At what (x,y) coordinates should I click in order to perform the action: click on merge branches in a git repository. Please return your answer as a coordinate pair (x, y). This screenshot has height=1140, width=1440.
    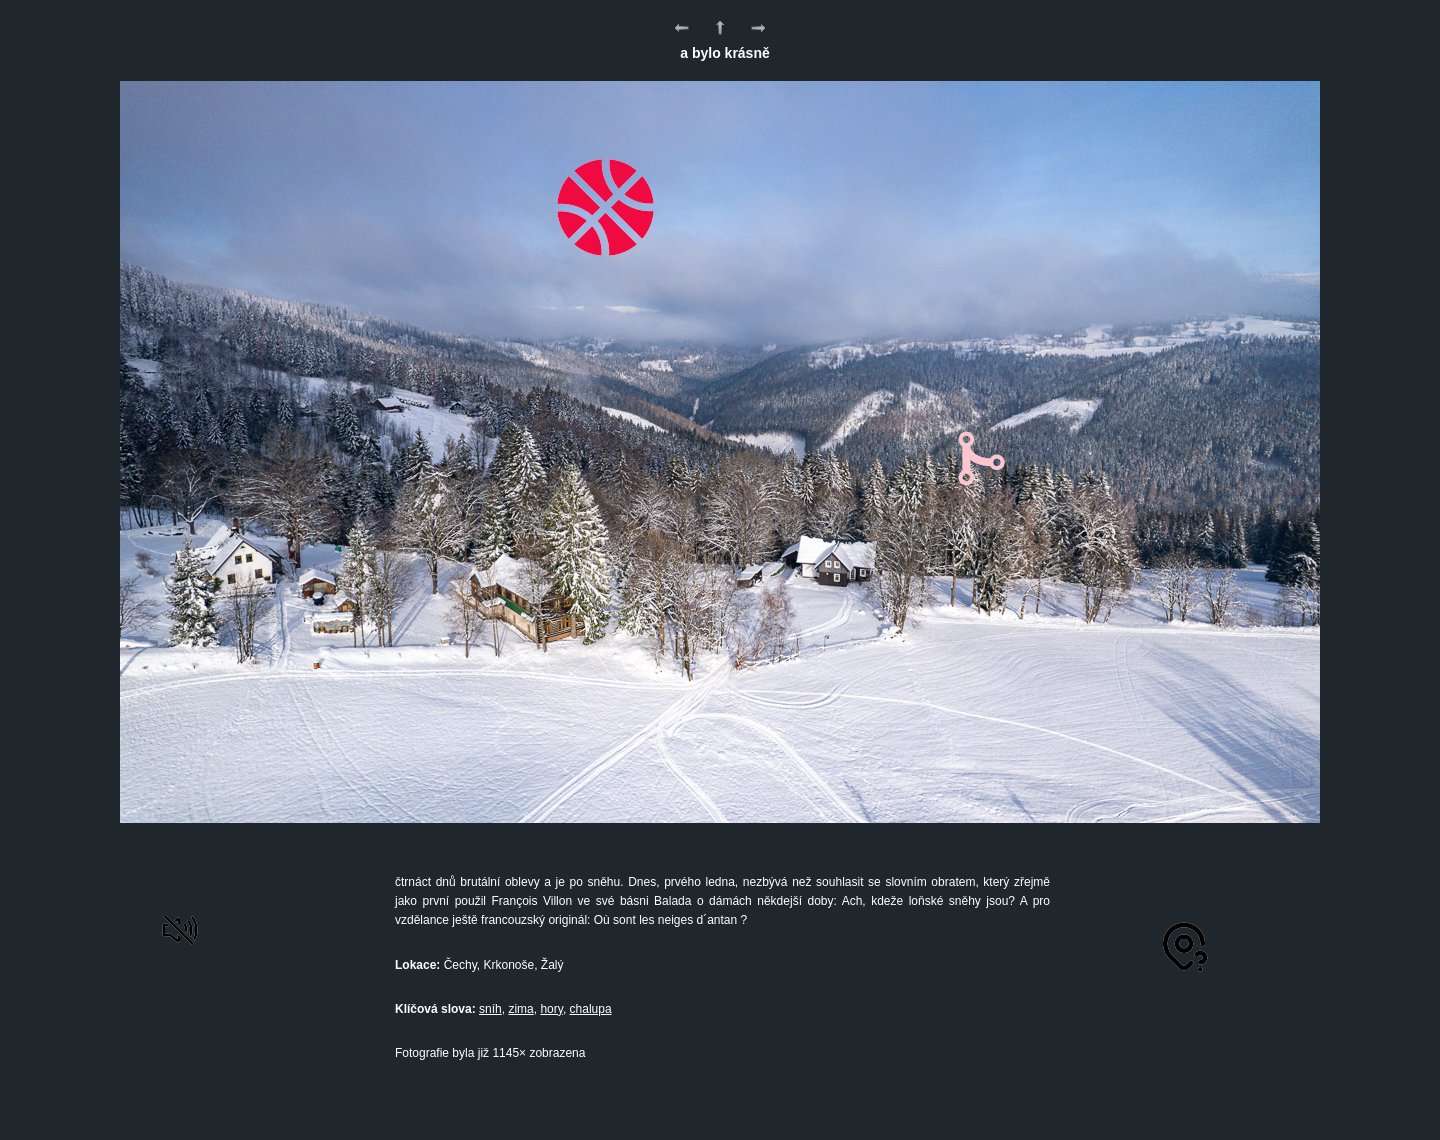
    Looking at the image, I should click on (981, 458).